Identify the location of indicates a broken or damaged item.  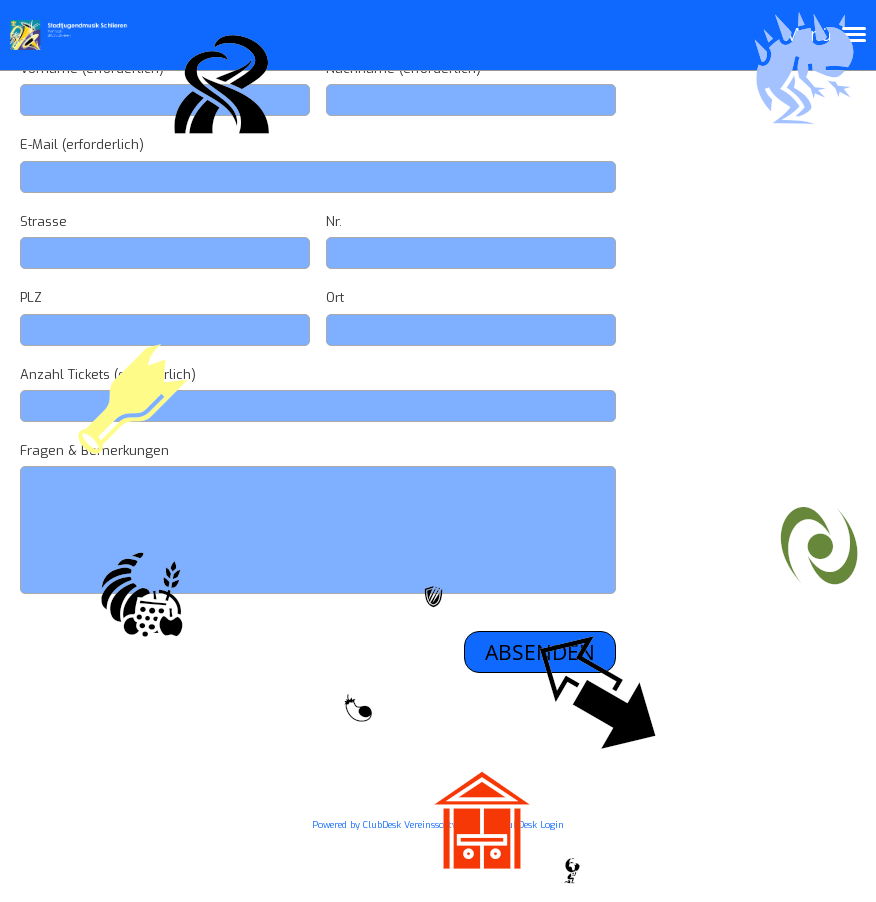
(132, 400).